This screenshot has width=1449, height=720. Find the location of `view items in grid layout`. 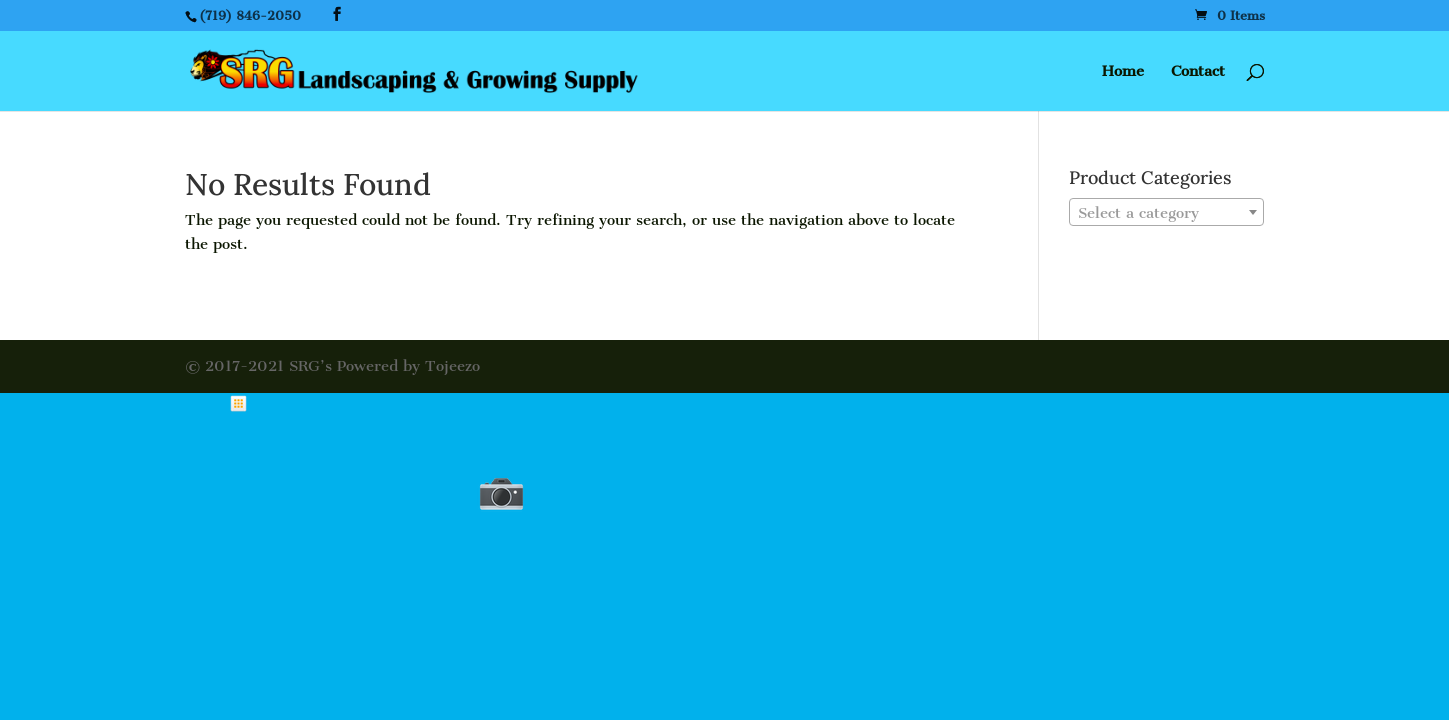

view items in grid layout is located at coordinates (238, 403).